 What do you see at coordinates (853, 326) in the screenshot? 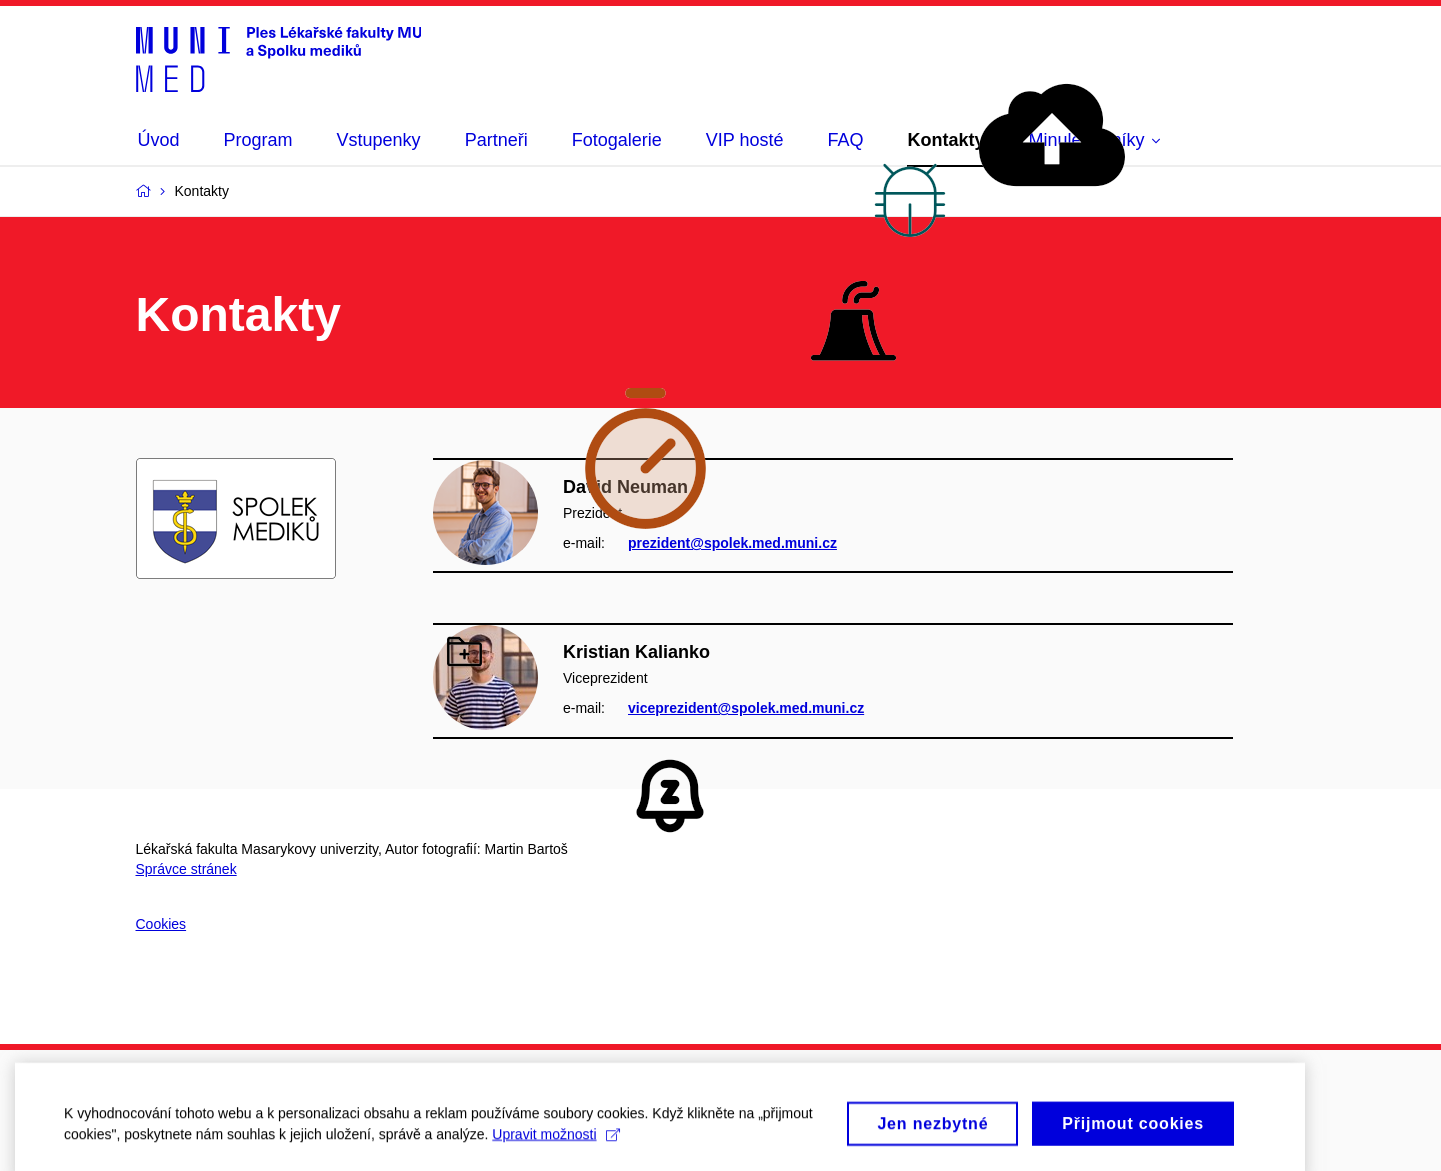
I see `view nuclear power plant status` at bounding box center [853, 326].